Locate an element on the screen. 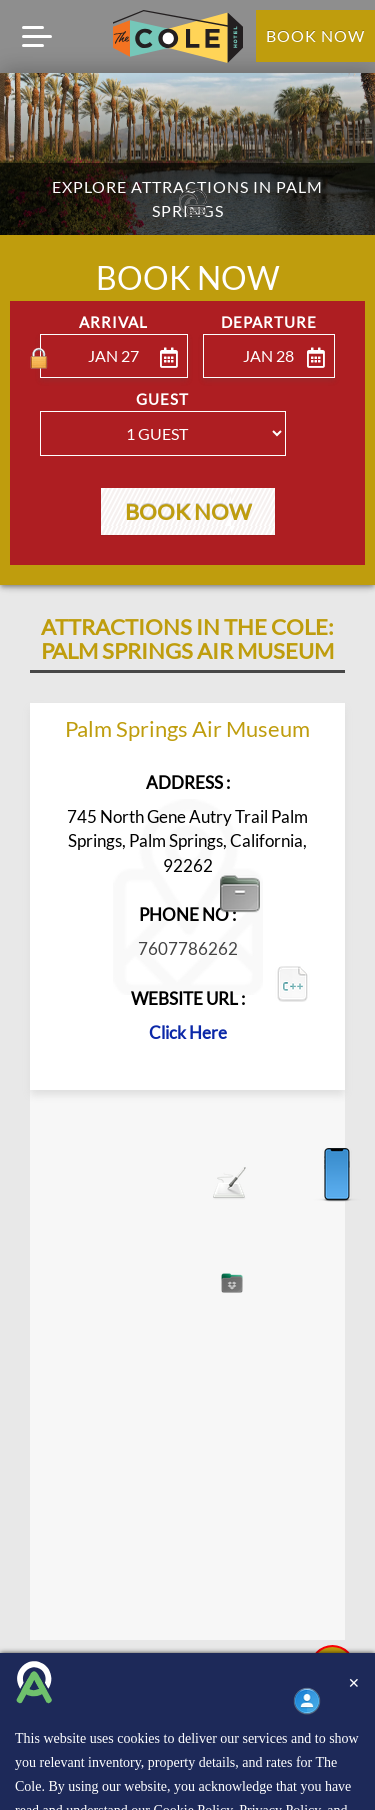 The image size is (375, 1810). open the file manager is located at coordinates (240, 893).